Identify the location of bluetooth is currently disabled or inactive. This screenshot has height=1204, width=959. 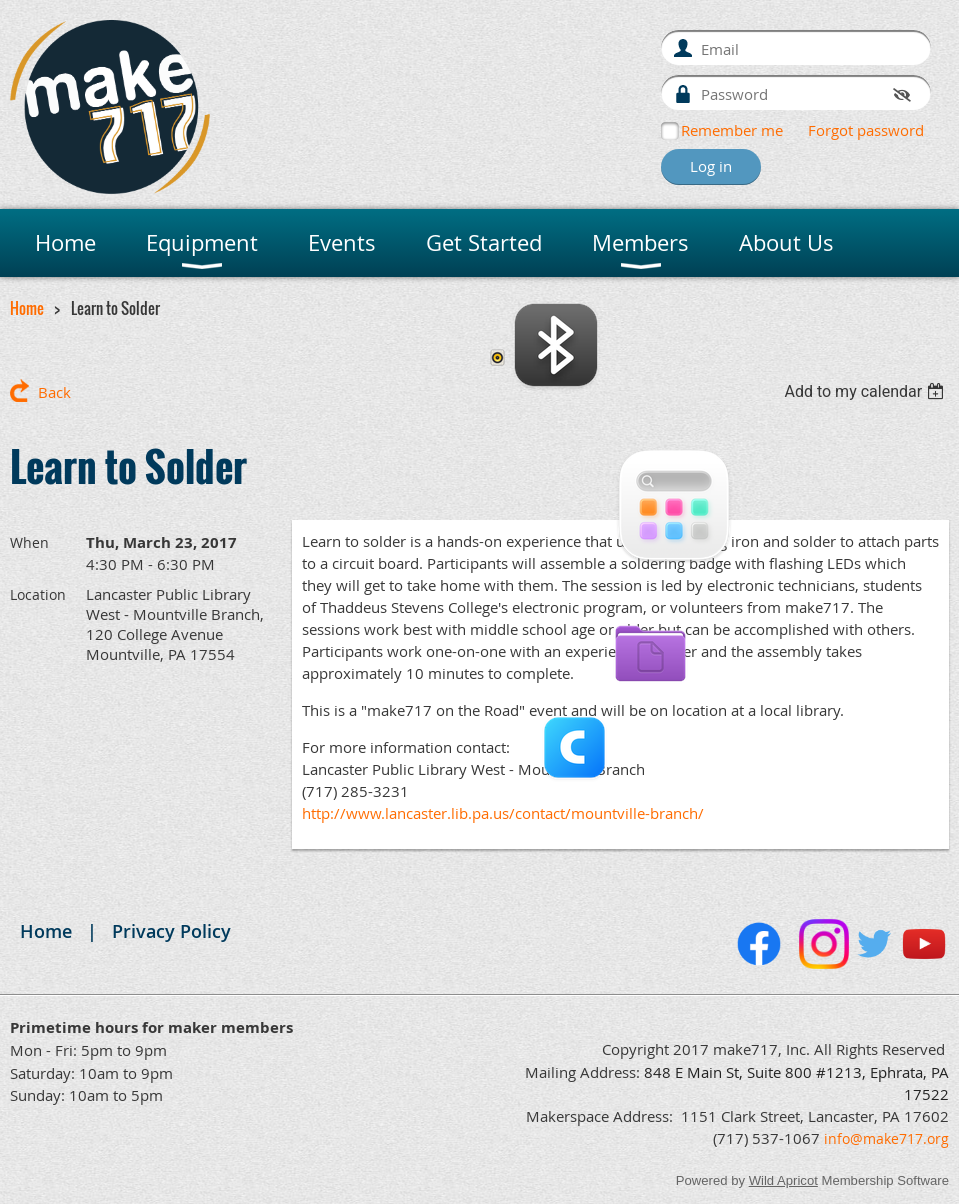
(556, 345).